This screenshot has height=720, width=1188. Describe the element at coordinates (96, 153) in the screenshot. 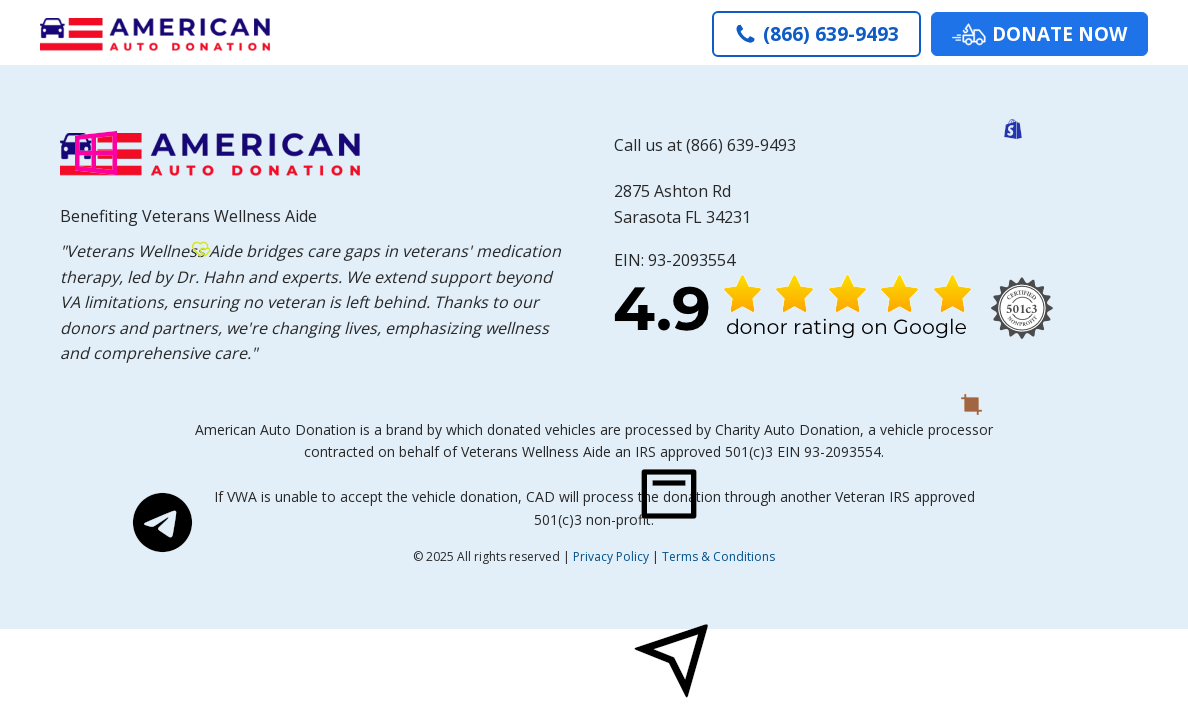

I see `open windows settings or system options` at that location.